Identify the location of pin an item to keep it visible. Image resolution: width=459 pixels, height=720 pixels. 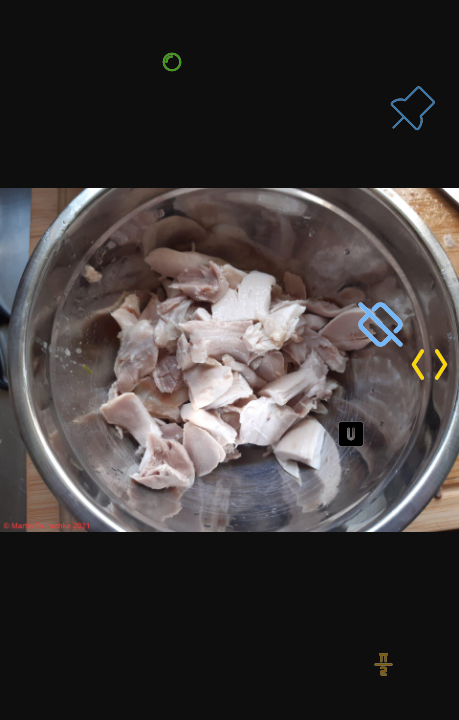
(411, 110).